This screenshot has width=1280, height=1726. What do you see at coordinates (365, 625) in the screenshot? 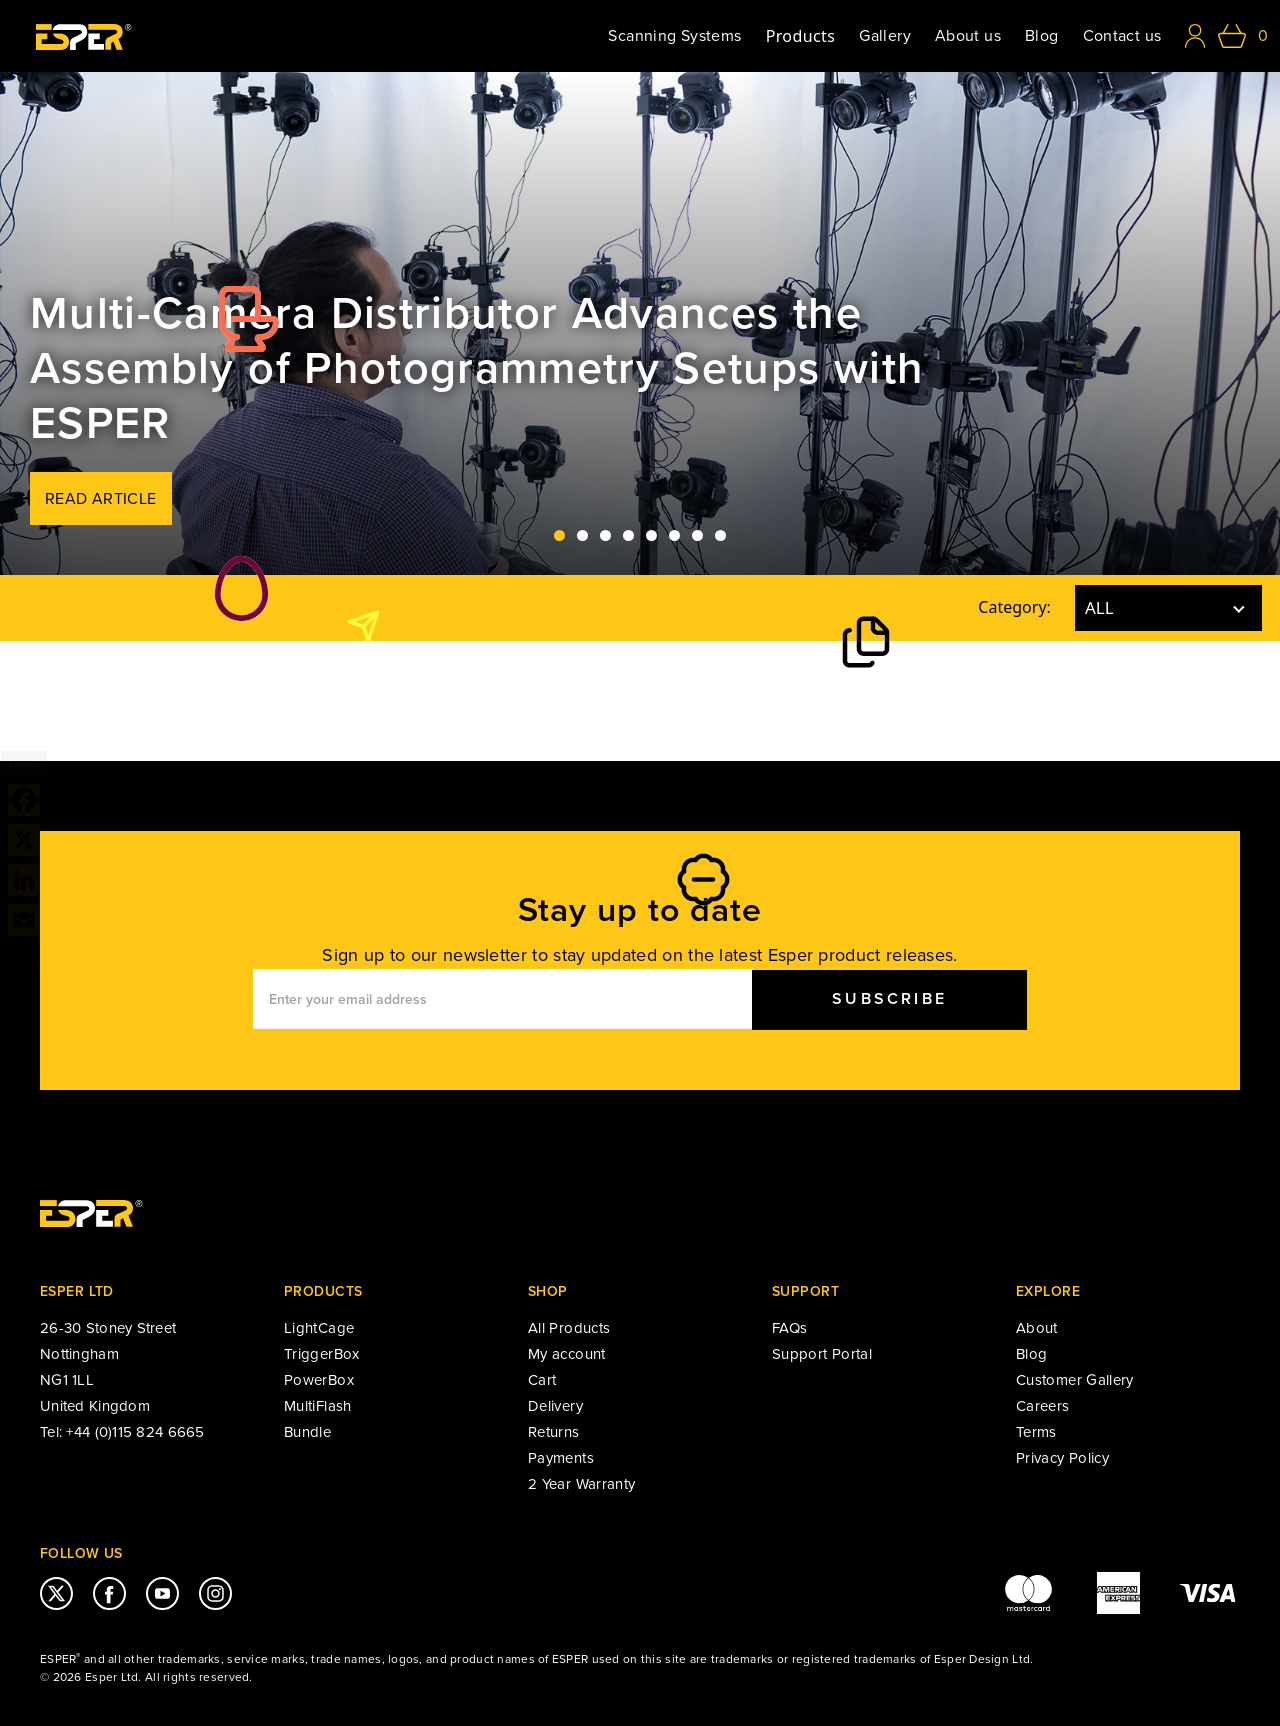
I see `send a message` at bounding box center [365, 625].